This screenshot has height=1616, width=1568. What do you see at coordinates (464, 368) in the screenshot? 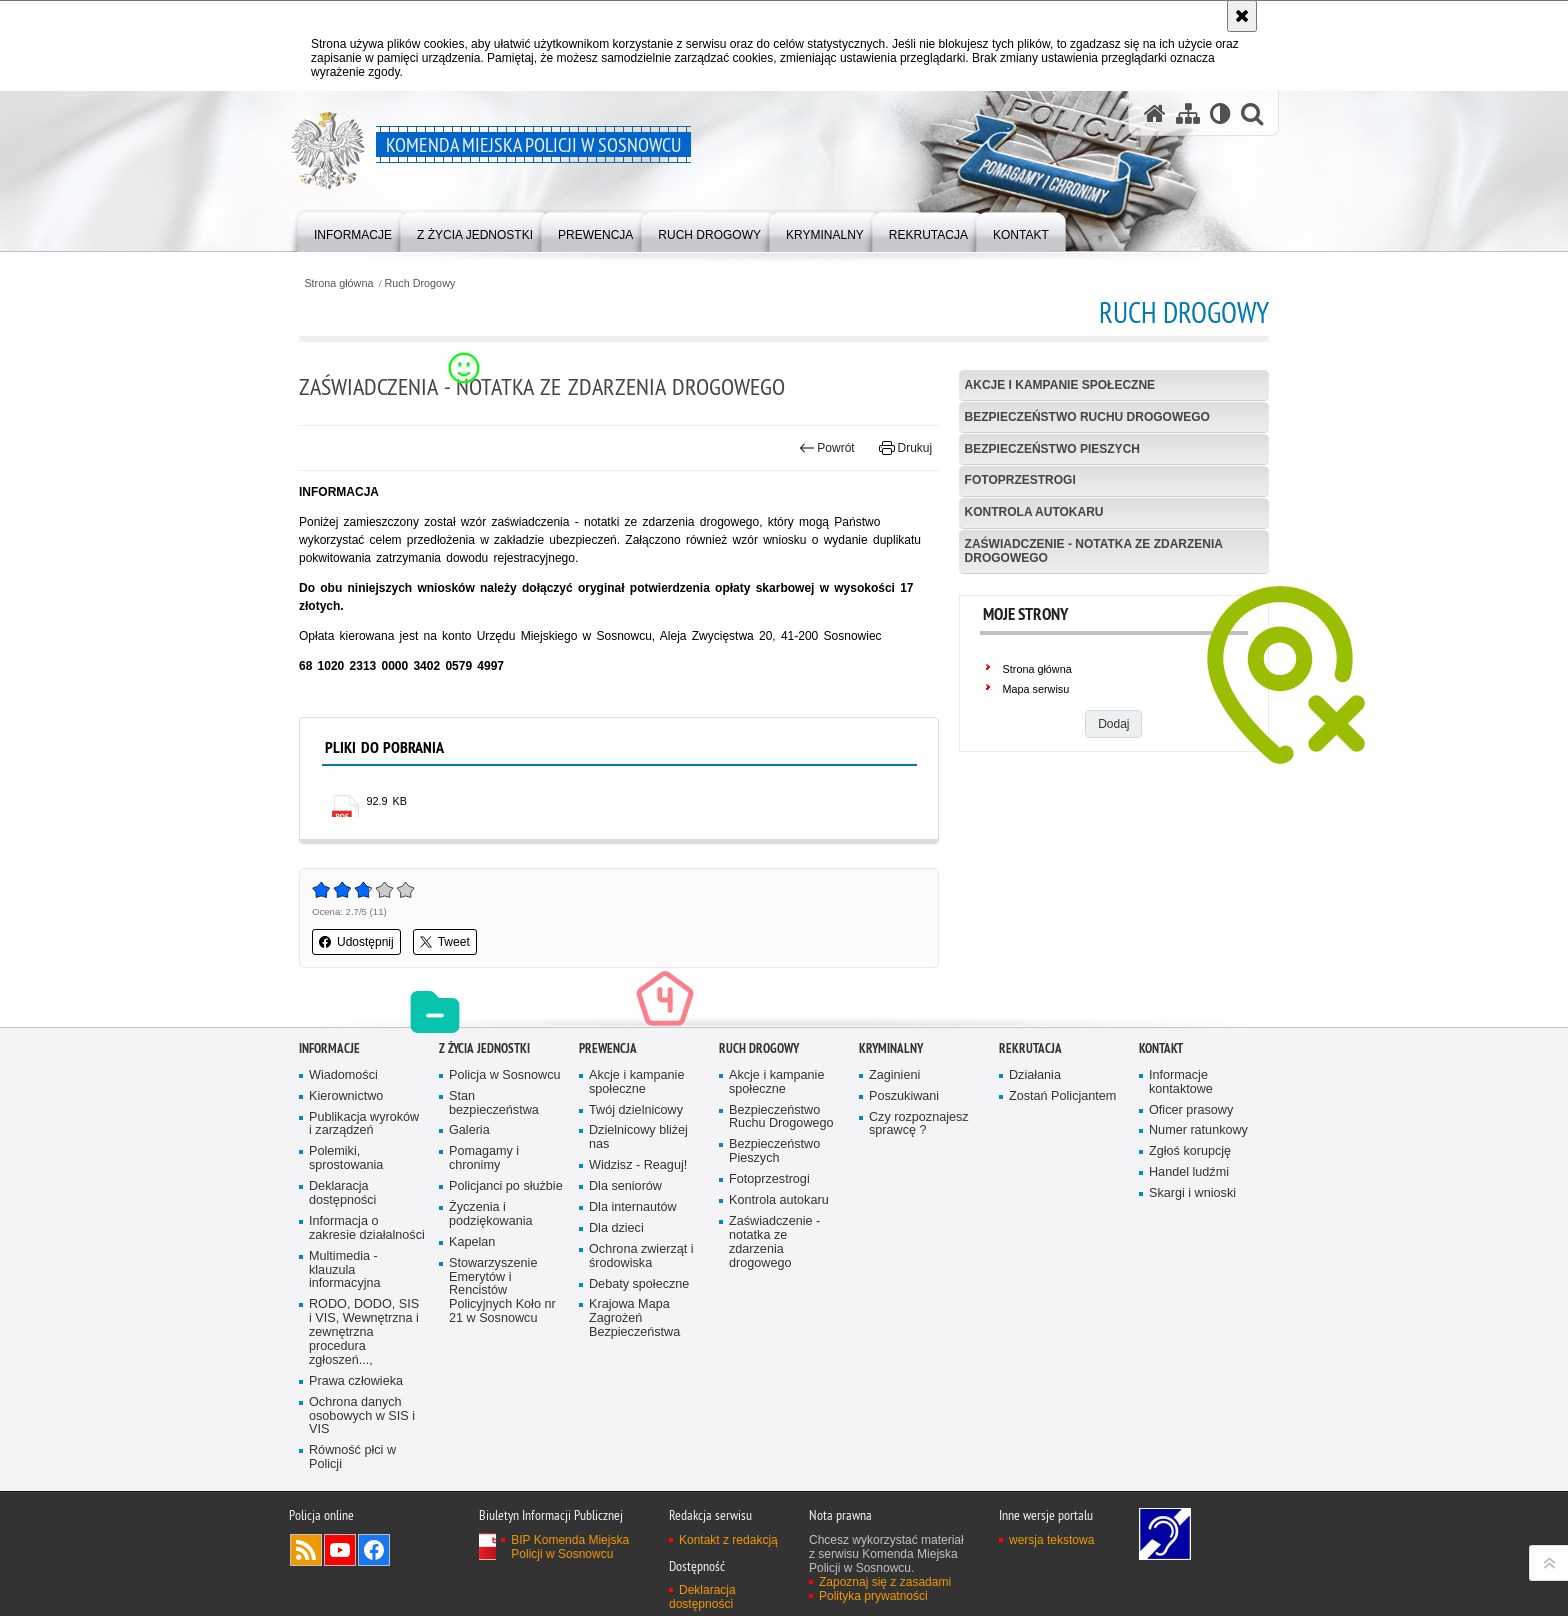
I see `add an emoji or reaction` at bounding box center [464, 368].